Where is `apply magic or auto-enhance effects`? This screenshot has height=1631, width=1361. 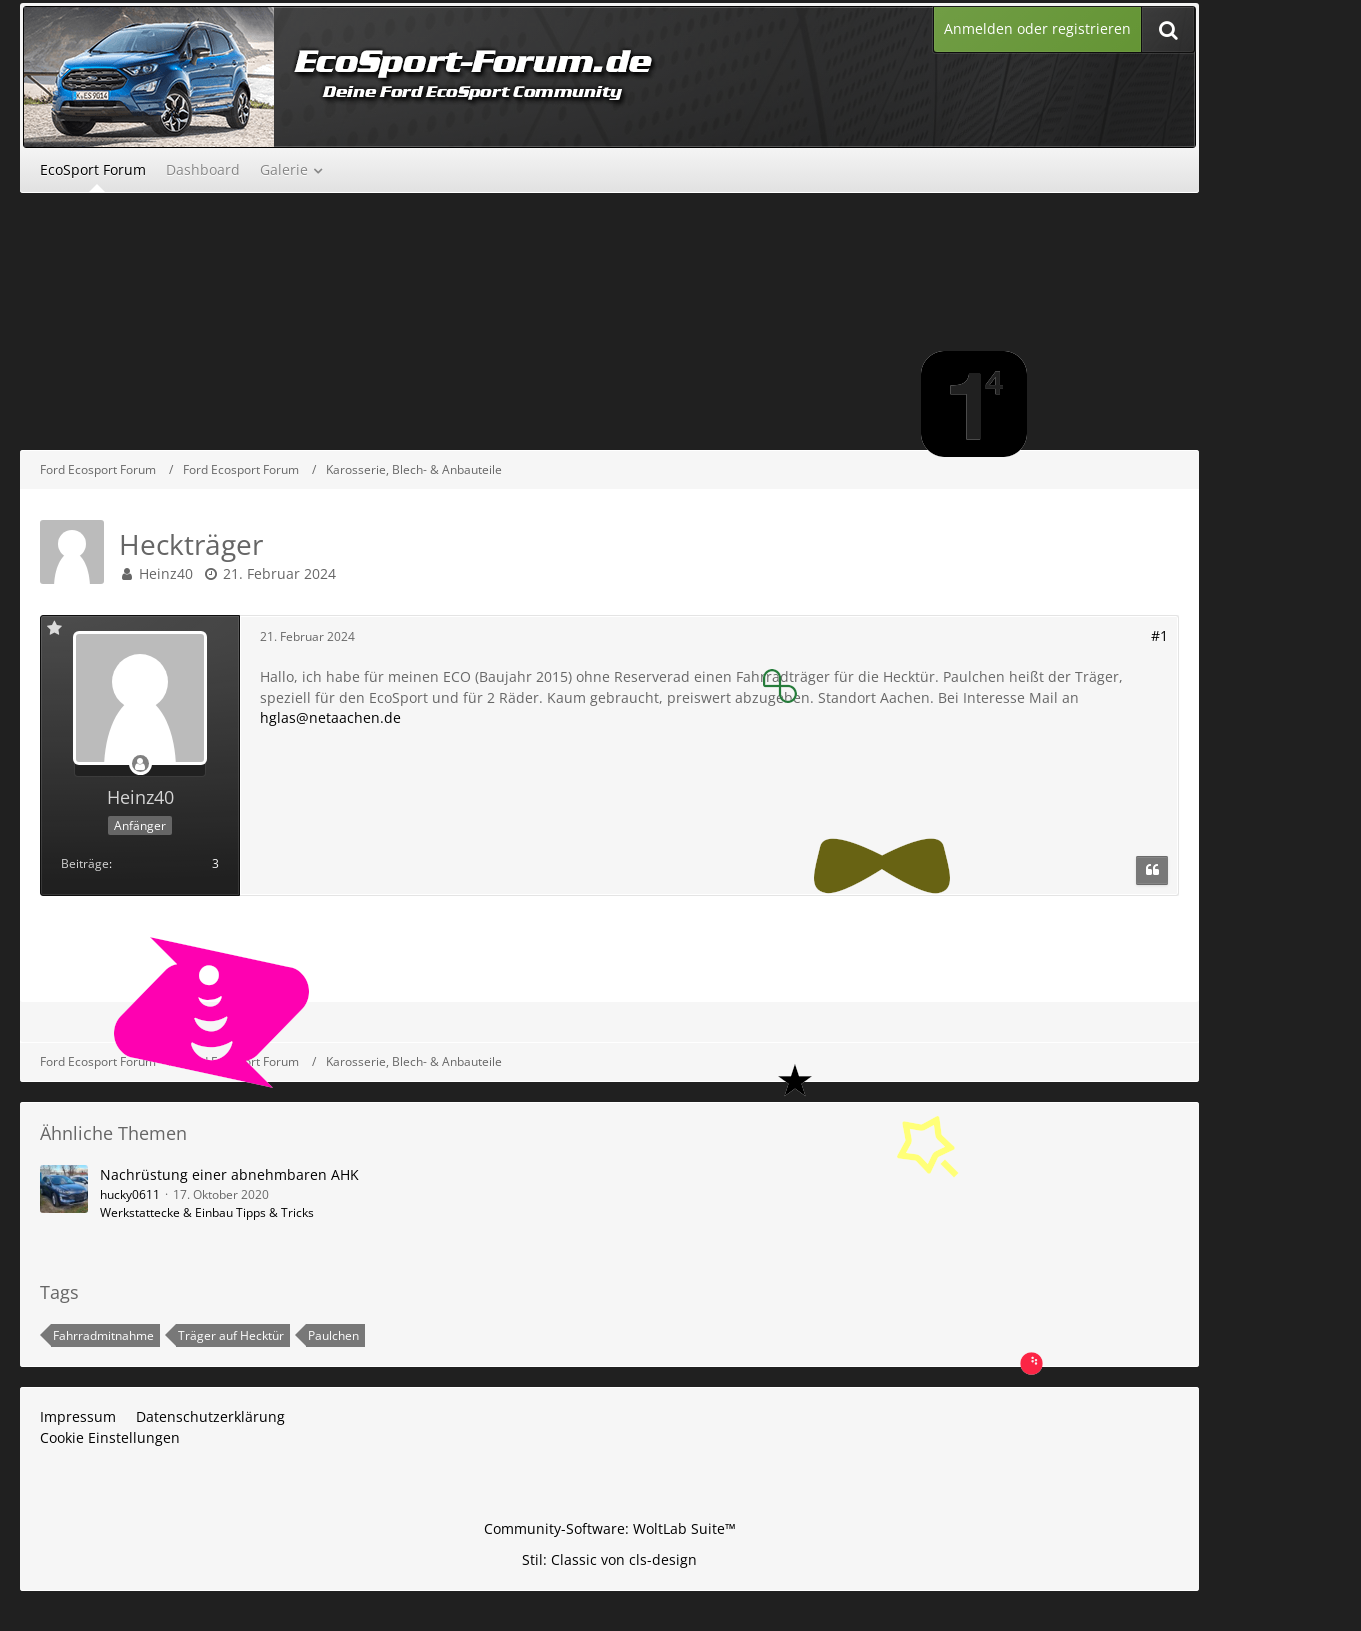 apply magic or auto-enhance effects is located at coordinates (927, 1146).